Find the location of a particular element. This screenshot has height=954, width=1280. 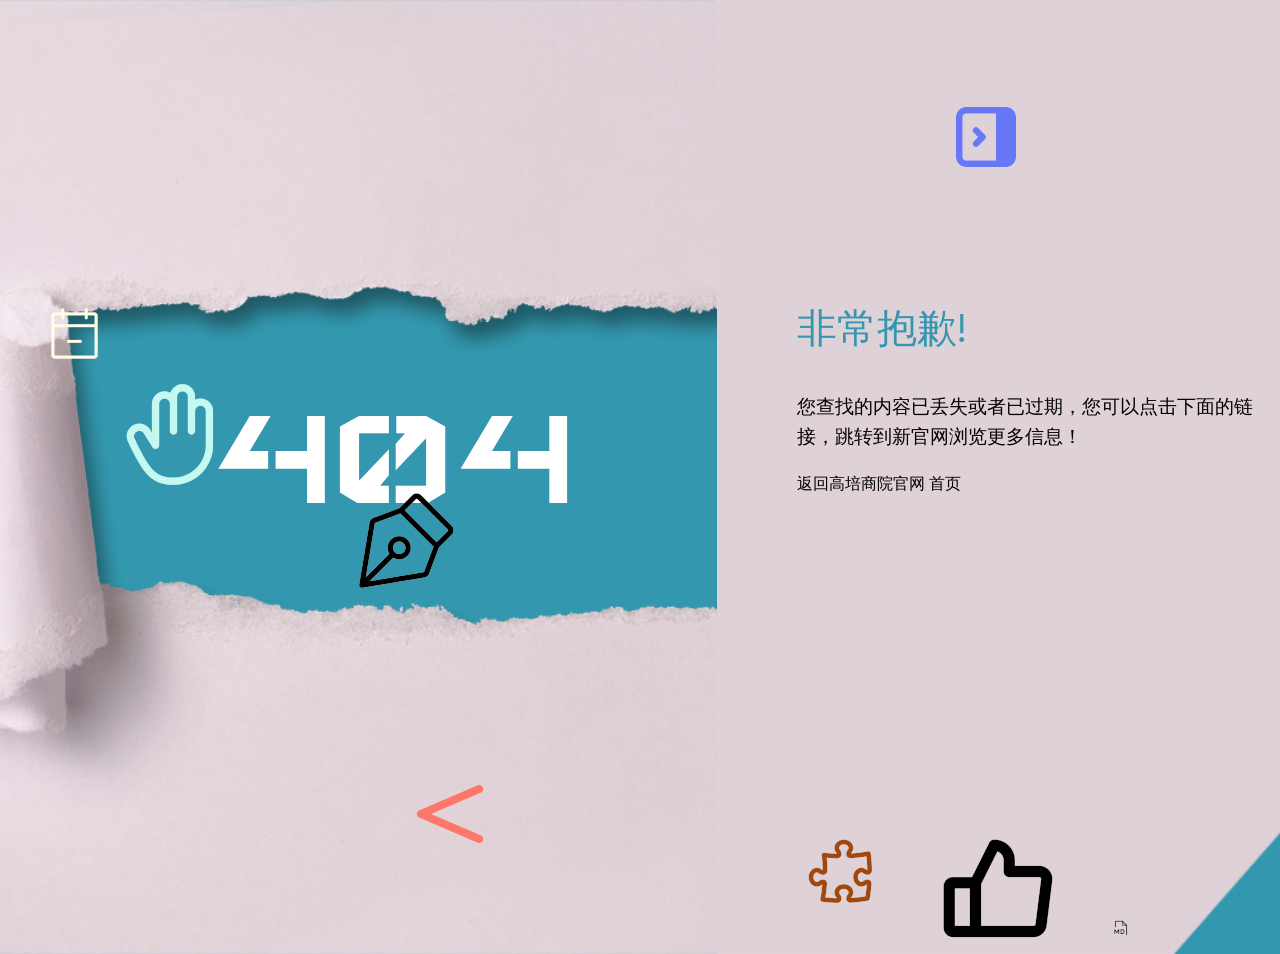

less than comparison operator is located at coordinates (450, 814).